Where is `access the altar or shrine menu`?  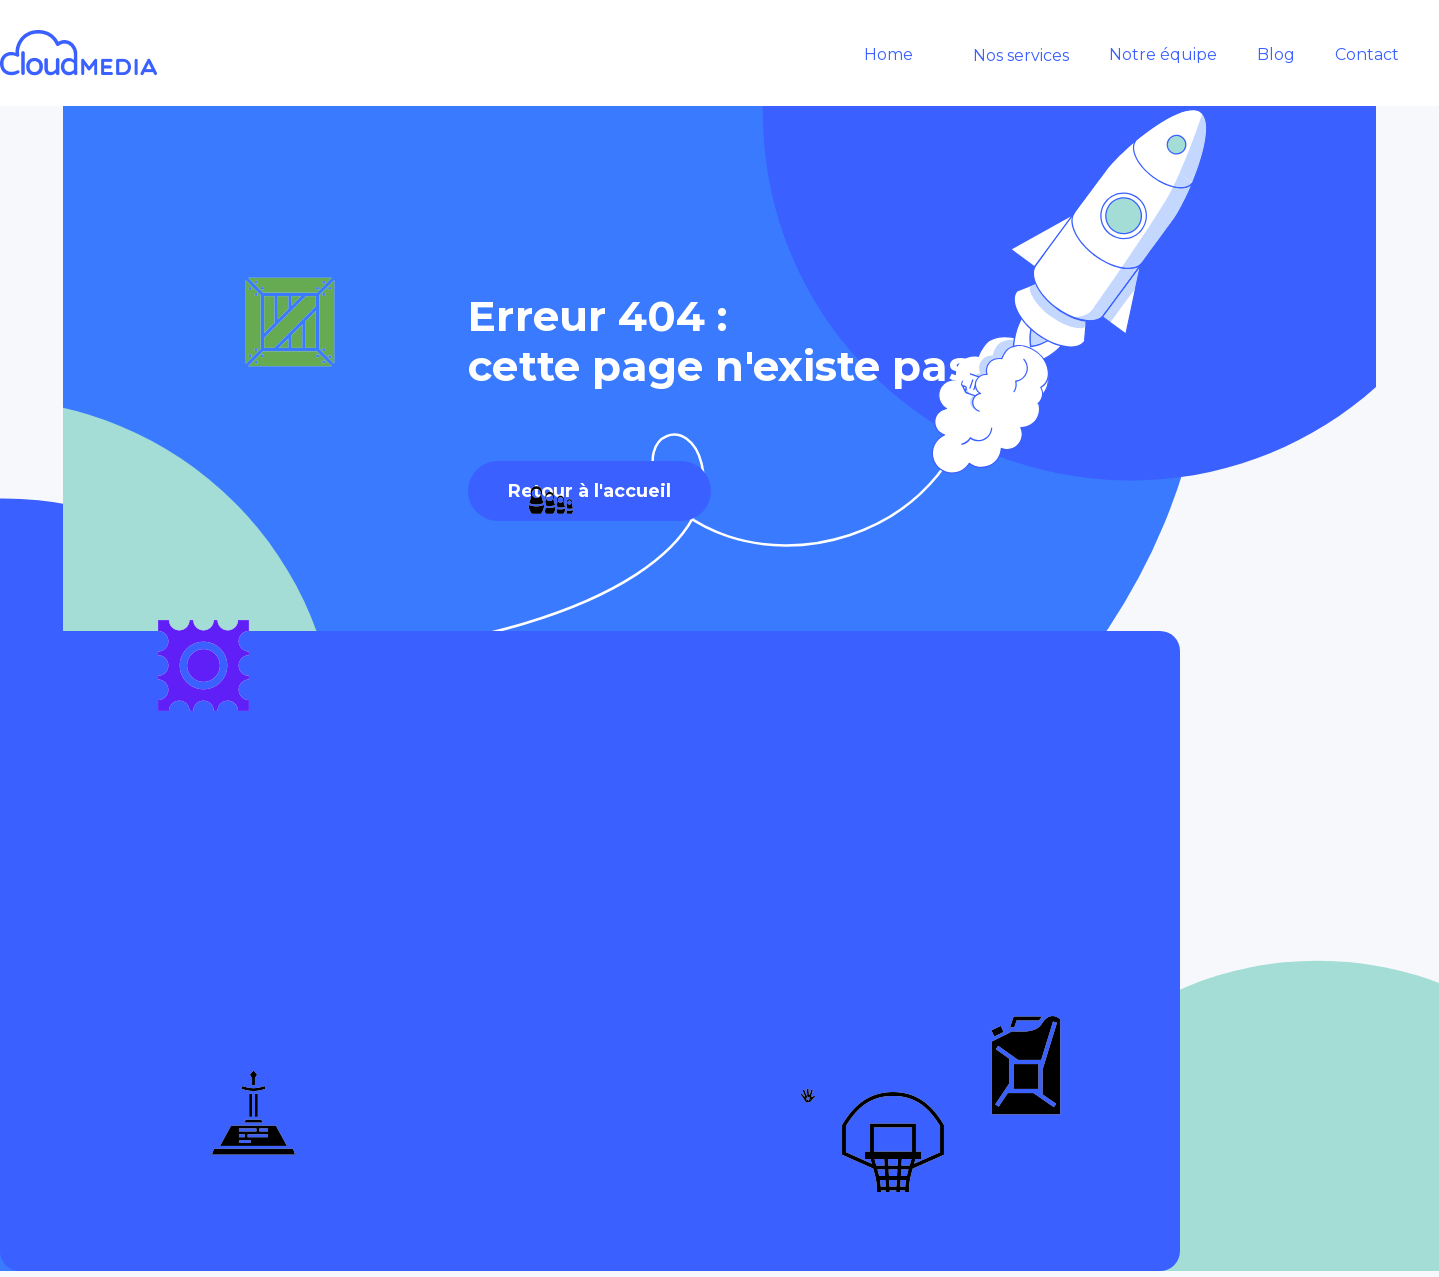 access the altar or shrine menu is located at coordinates (253, 1112).